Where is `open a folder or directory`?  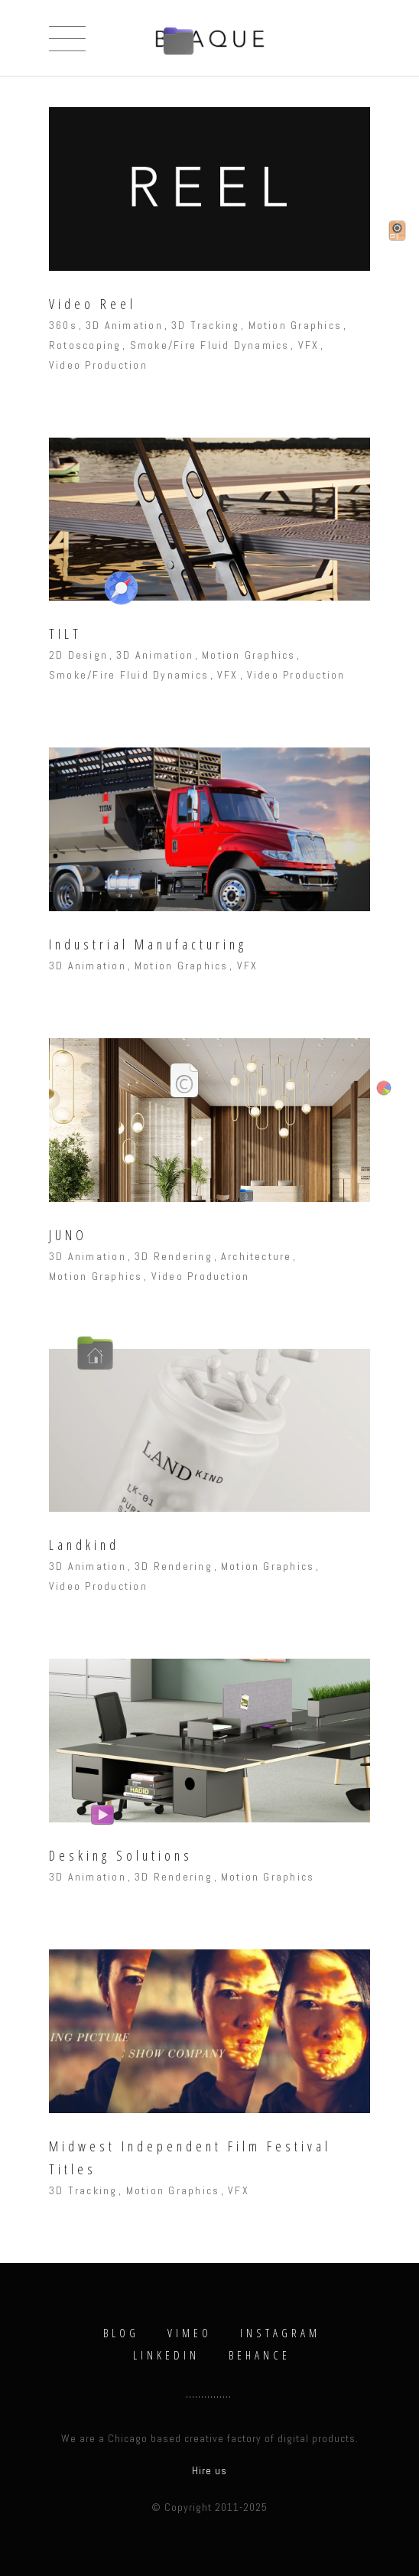
open a folder or directory is located at coordinates (178, 41).